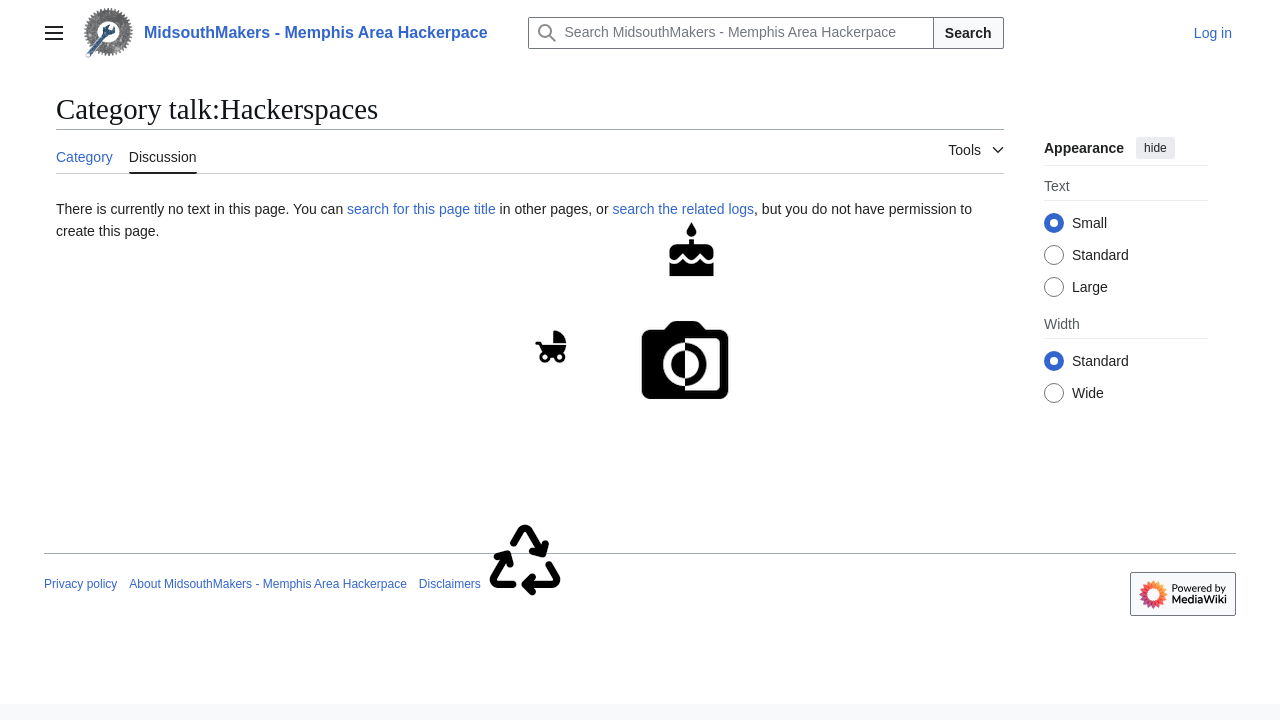 The image size is (1280, 720). Describe the element at coordinates (551, 346) in the screenshot. I see `indicates child-friendly or family-friendly location` at that location.